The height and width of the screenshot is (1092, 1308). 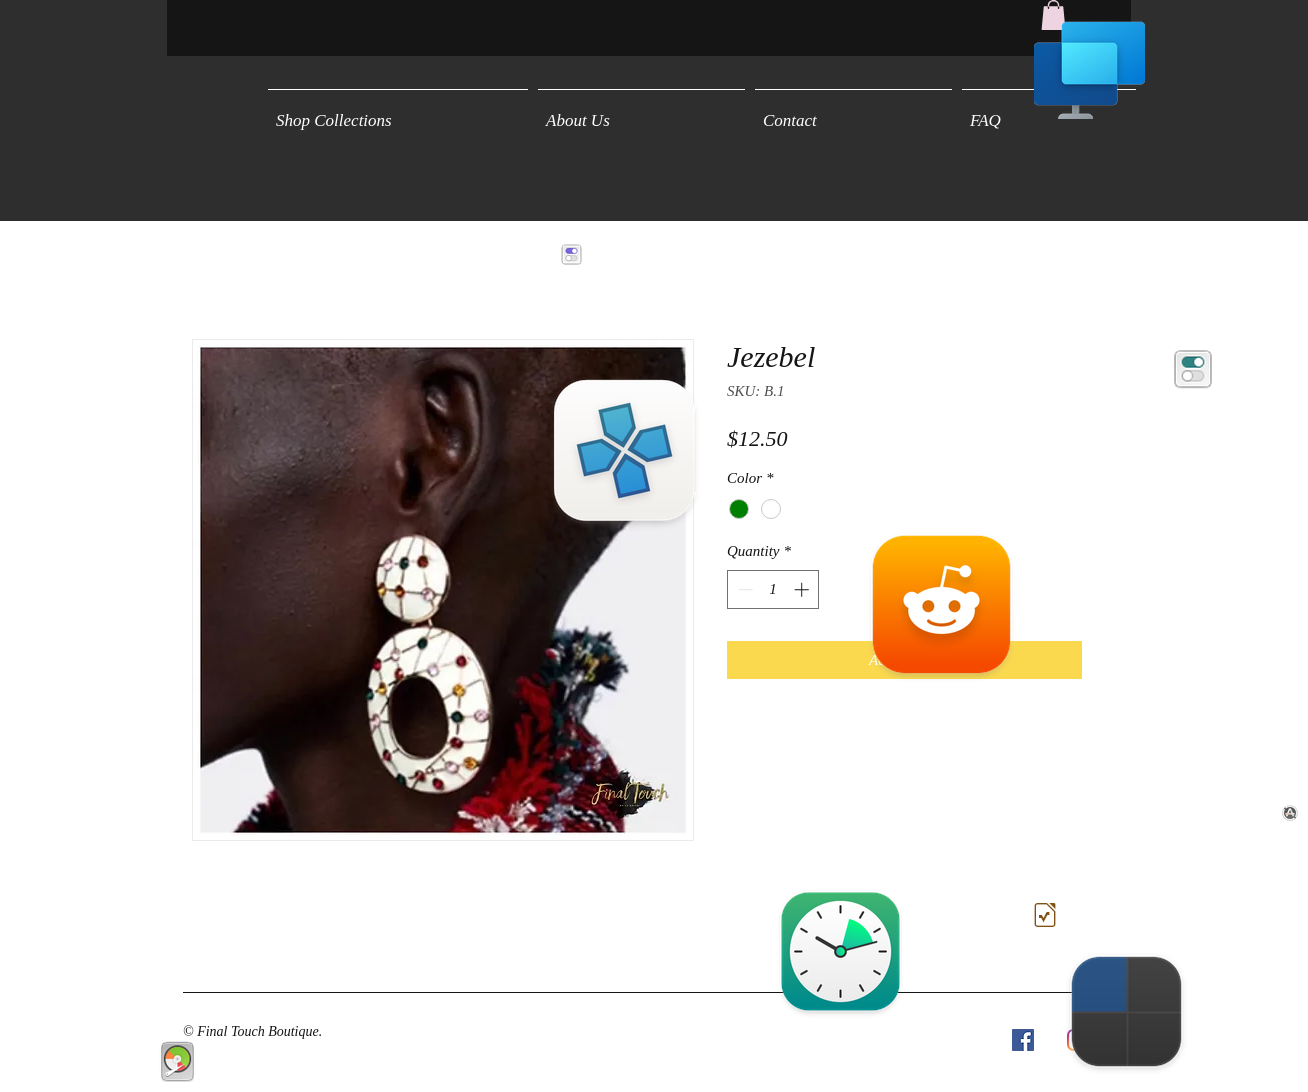 I want to click on open windows quick assist app, so click(x=1089, y=63).